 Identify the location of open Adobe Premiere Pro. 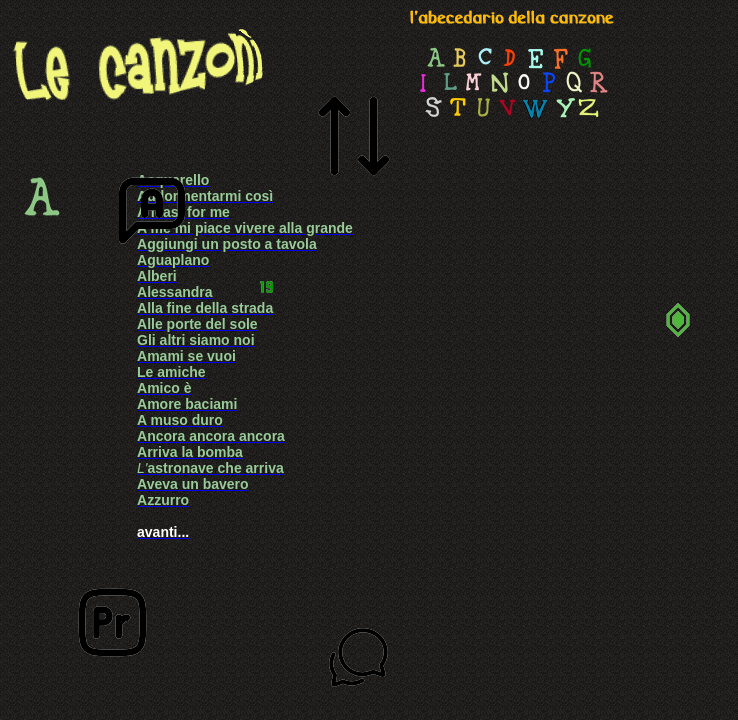
(112, 622).